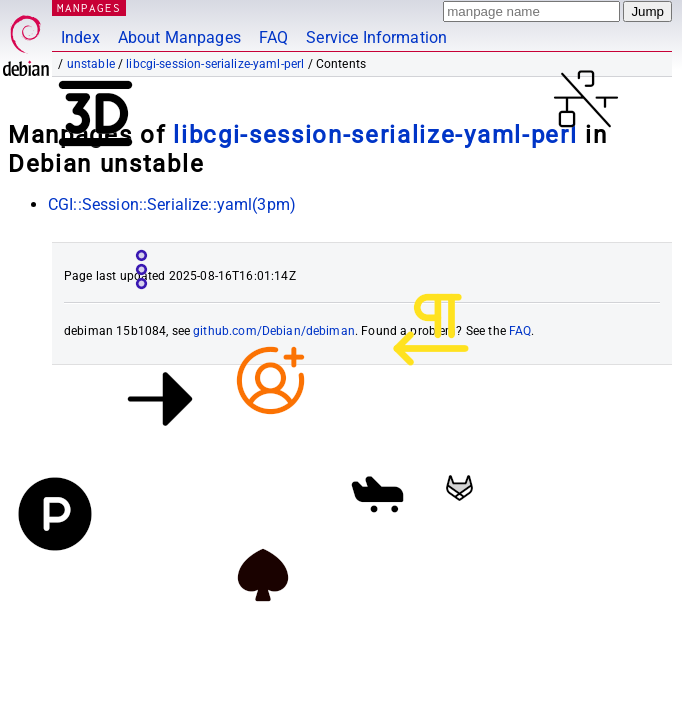 Image resolution: width=682 pixels, height=720 pixels. What do you see at coordinates (431, 328) in the screenshot?
I see `align text to the left` at bounding box center [431, 328].